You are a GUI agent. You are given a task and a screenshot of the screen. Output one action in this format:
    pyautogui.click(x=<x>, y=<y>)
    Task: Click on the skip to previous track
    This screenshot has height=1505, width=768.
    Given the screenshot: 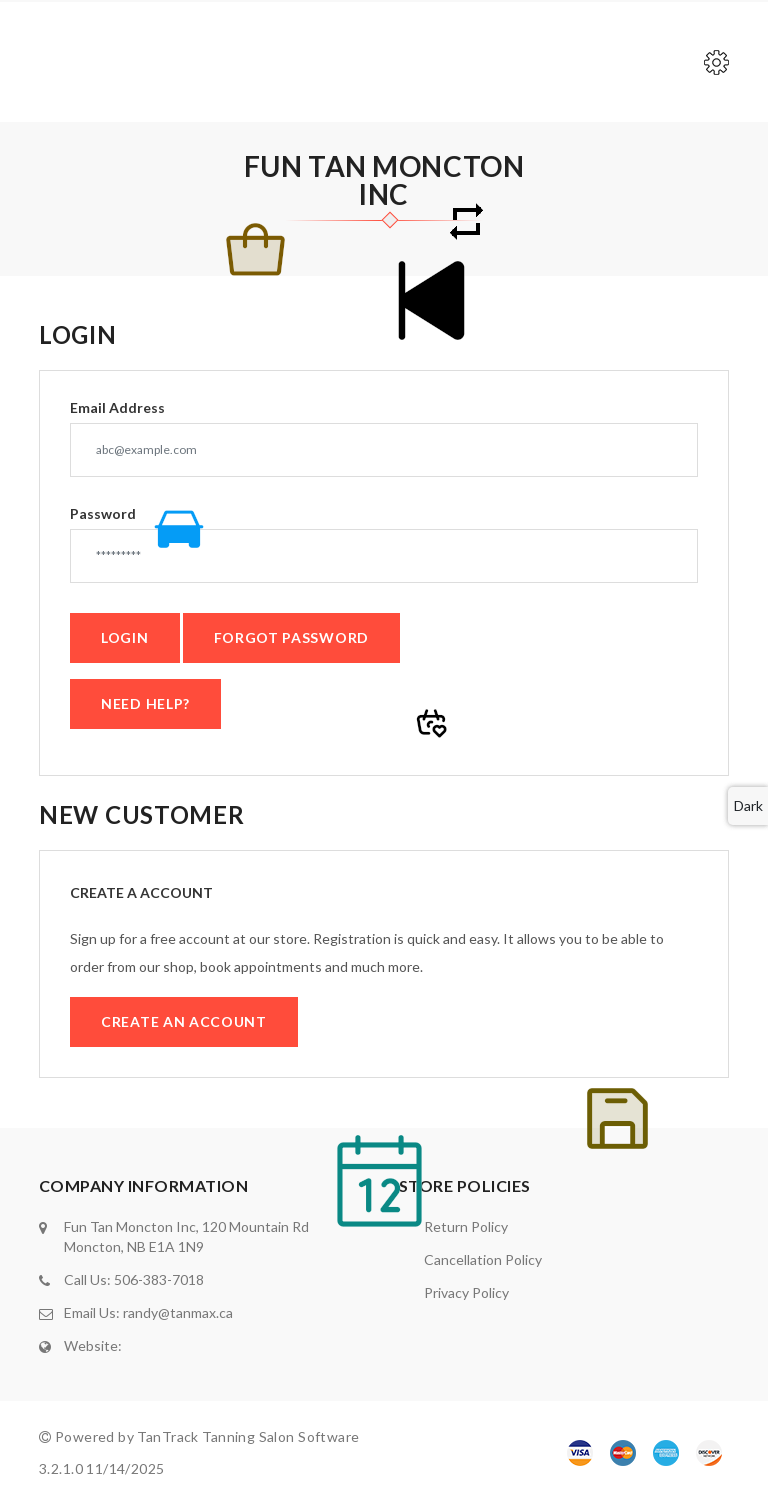 What is the action you would take?
    pyautogui.click(x=431, y=300)
    